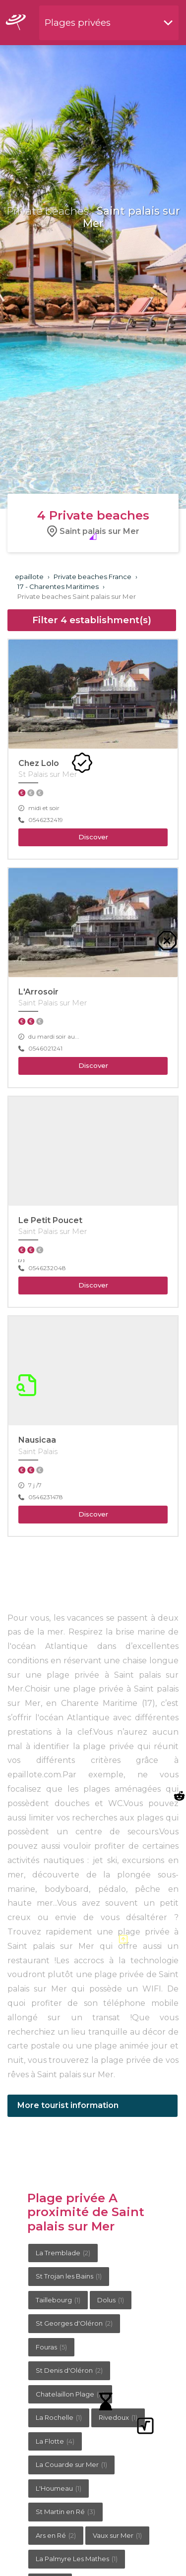 The height and width of the screenshot is (2576, 186). What do you see at coordinates (179, 1796) in the screenshot?
I see `open the reddit app` at bounding box center [179, 1796].